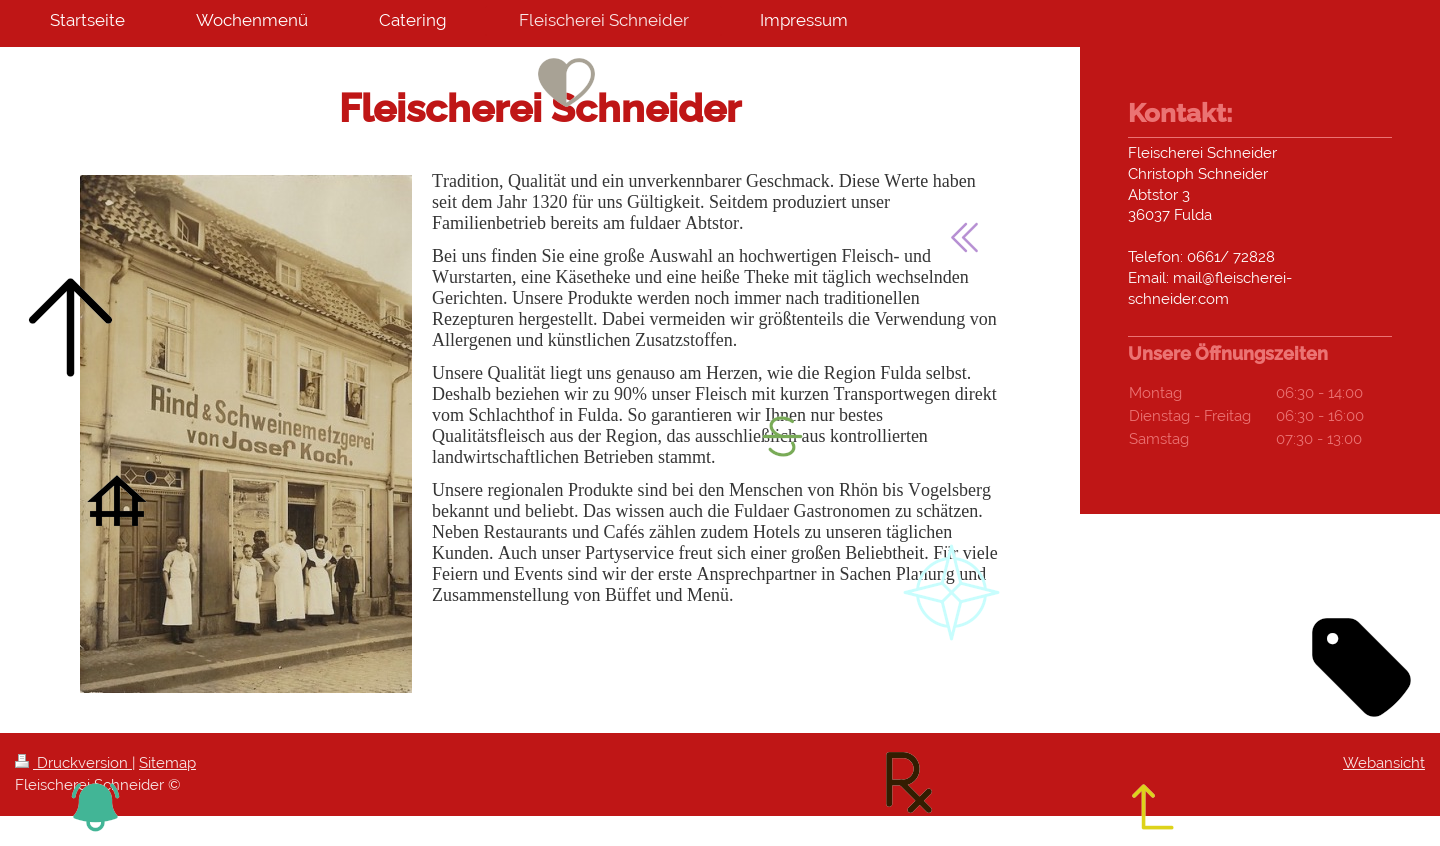 The width and height of the screenshot is (1440, 846). I want to click on go back and up to previous level, so click(1153, 807).